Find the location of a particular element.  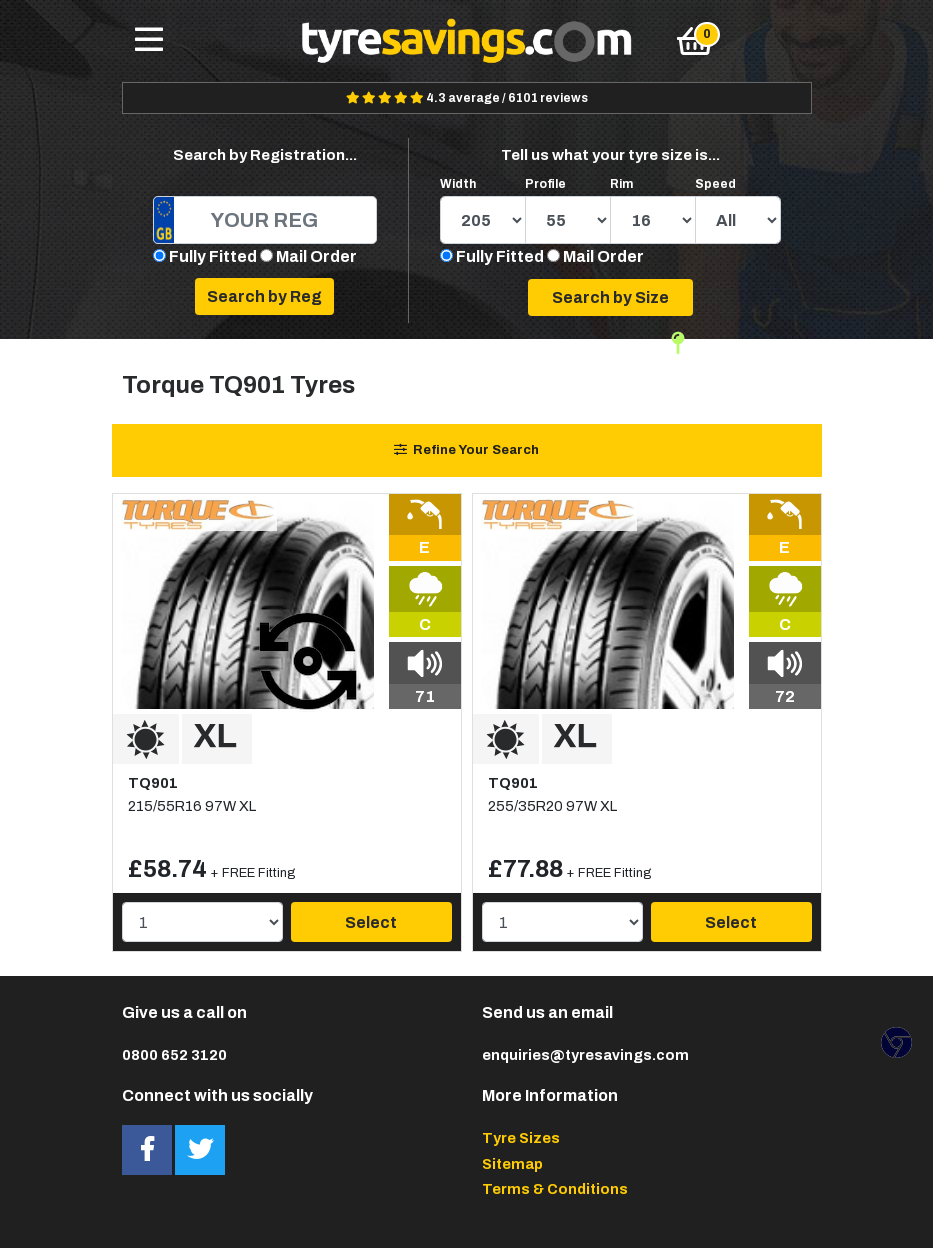

switch between front and rear camera is located at coordinates (308, 661).